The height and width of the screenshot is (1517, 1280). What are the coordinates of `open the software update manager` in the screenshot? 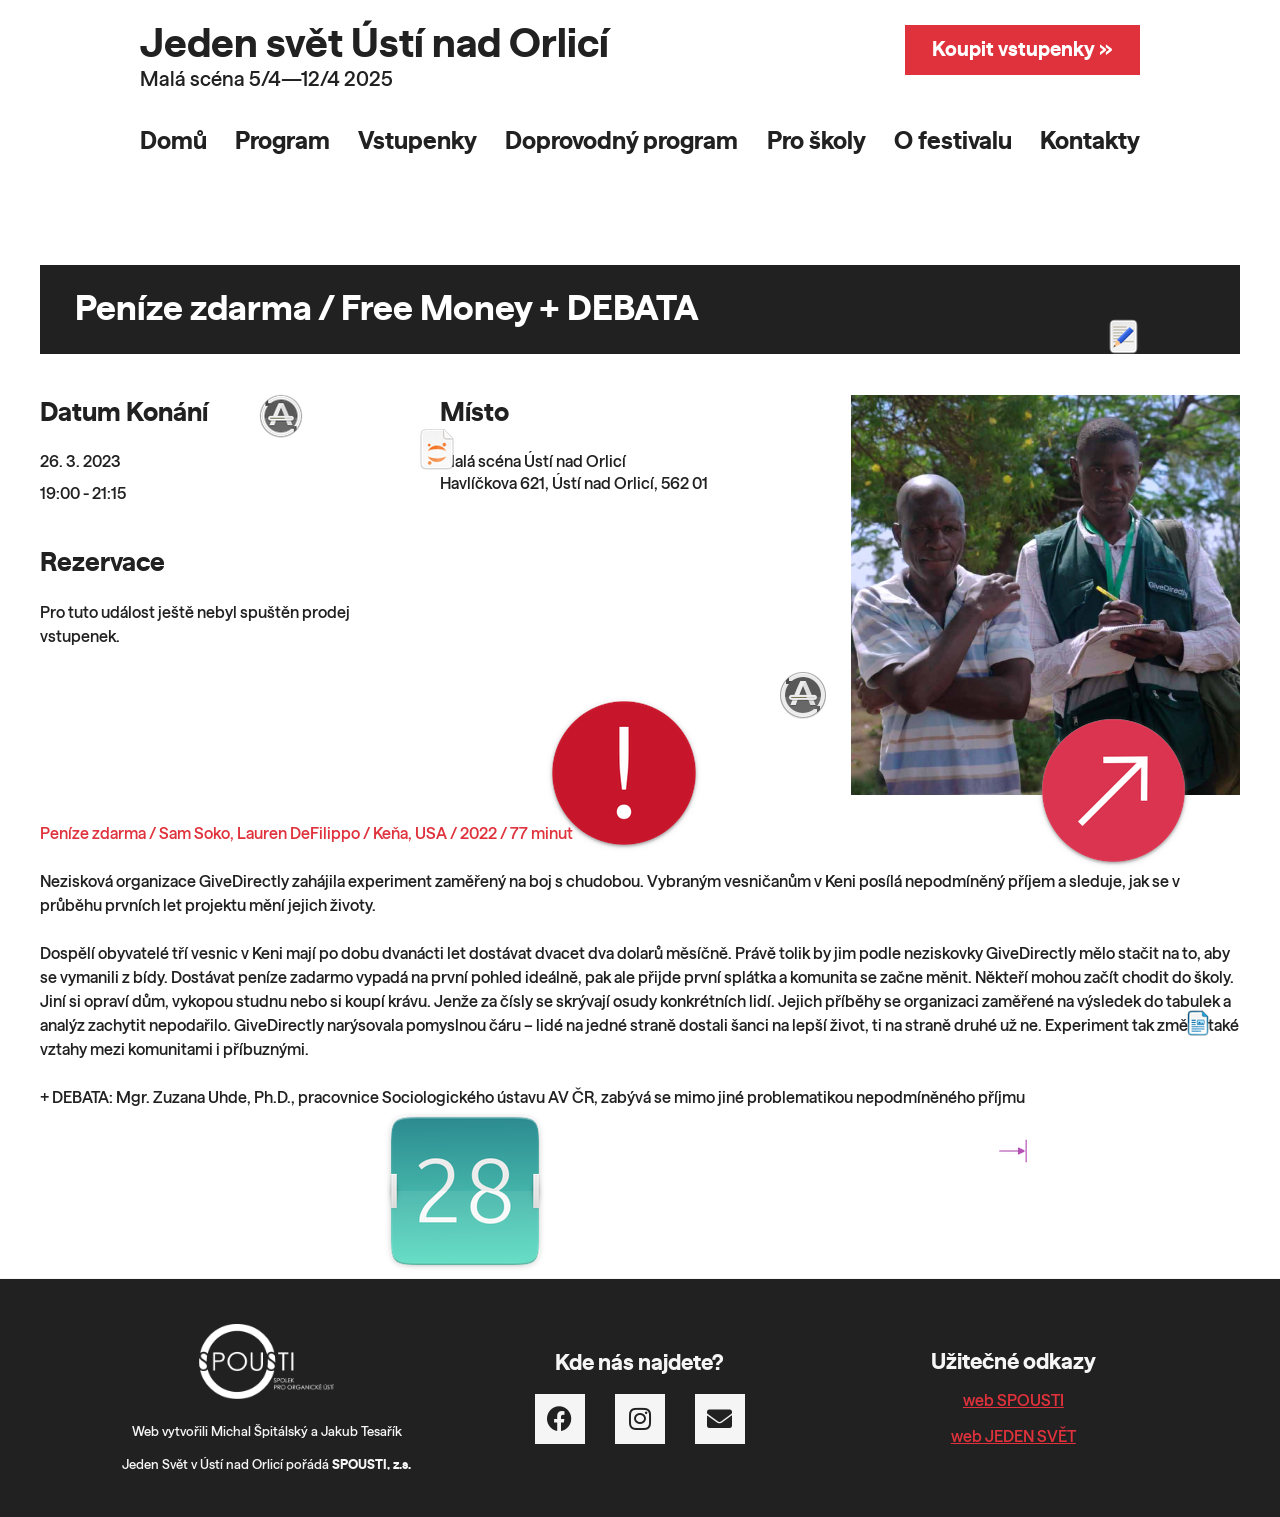 It's located at (281, 416).